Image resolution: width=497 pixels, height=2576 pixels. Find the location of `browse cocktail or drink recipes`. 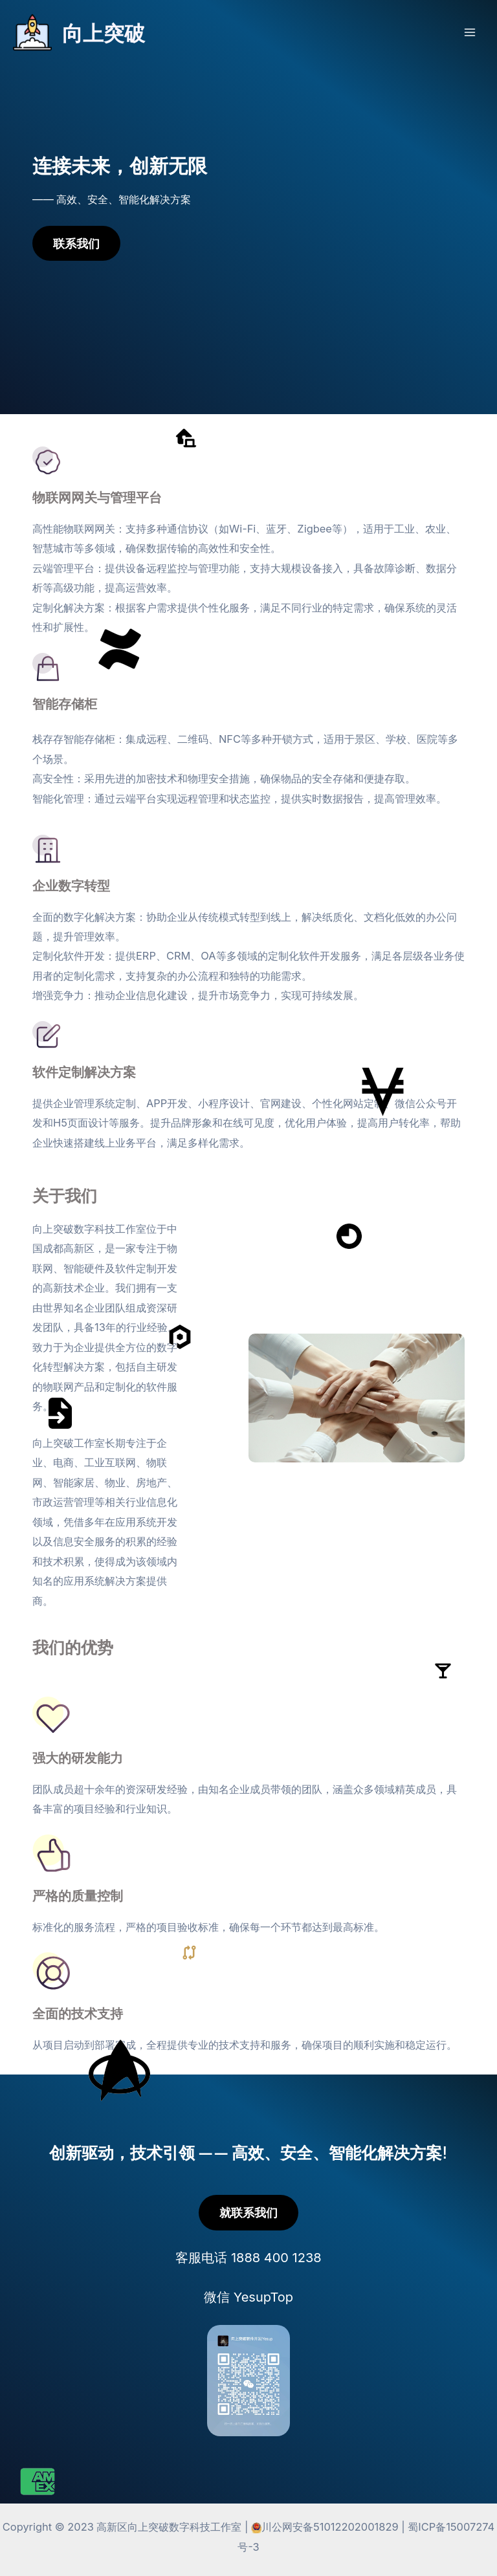

browse cocktail or drink recipes is located at coordinates (443, 1670).